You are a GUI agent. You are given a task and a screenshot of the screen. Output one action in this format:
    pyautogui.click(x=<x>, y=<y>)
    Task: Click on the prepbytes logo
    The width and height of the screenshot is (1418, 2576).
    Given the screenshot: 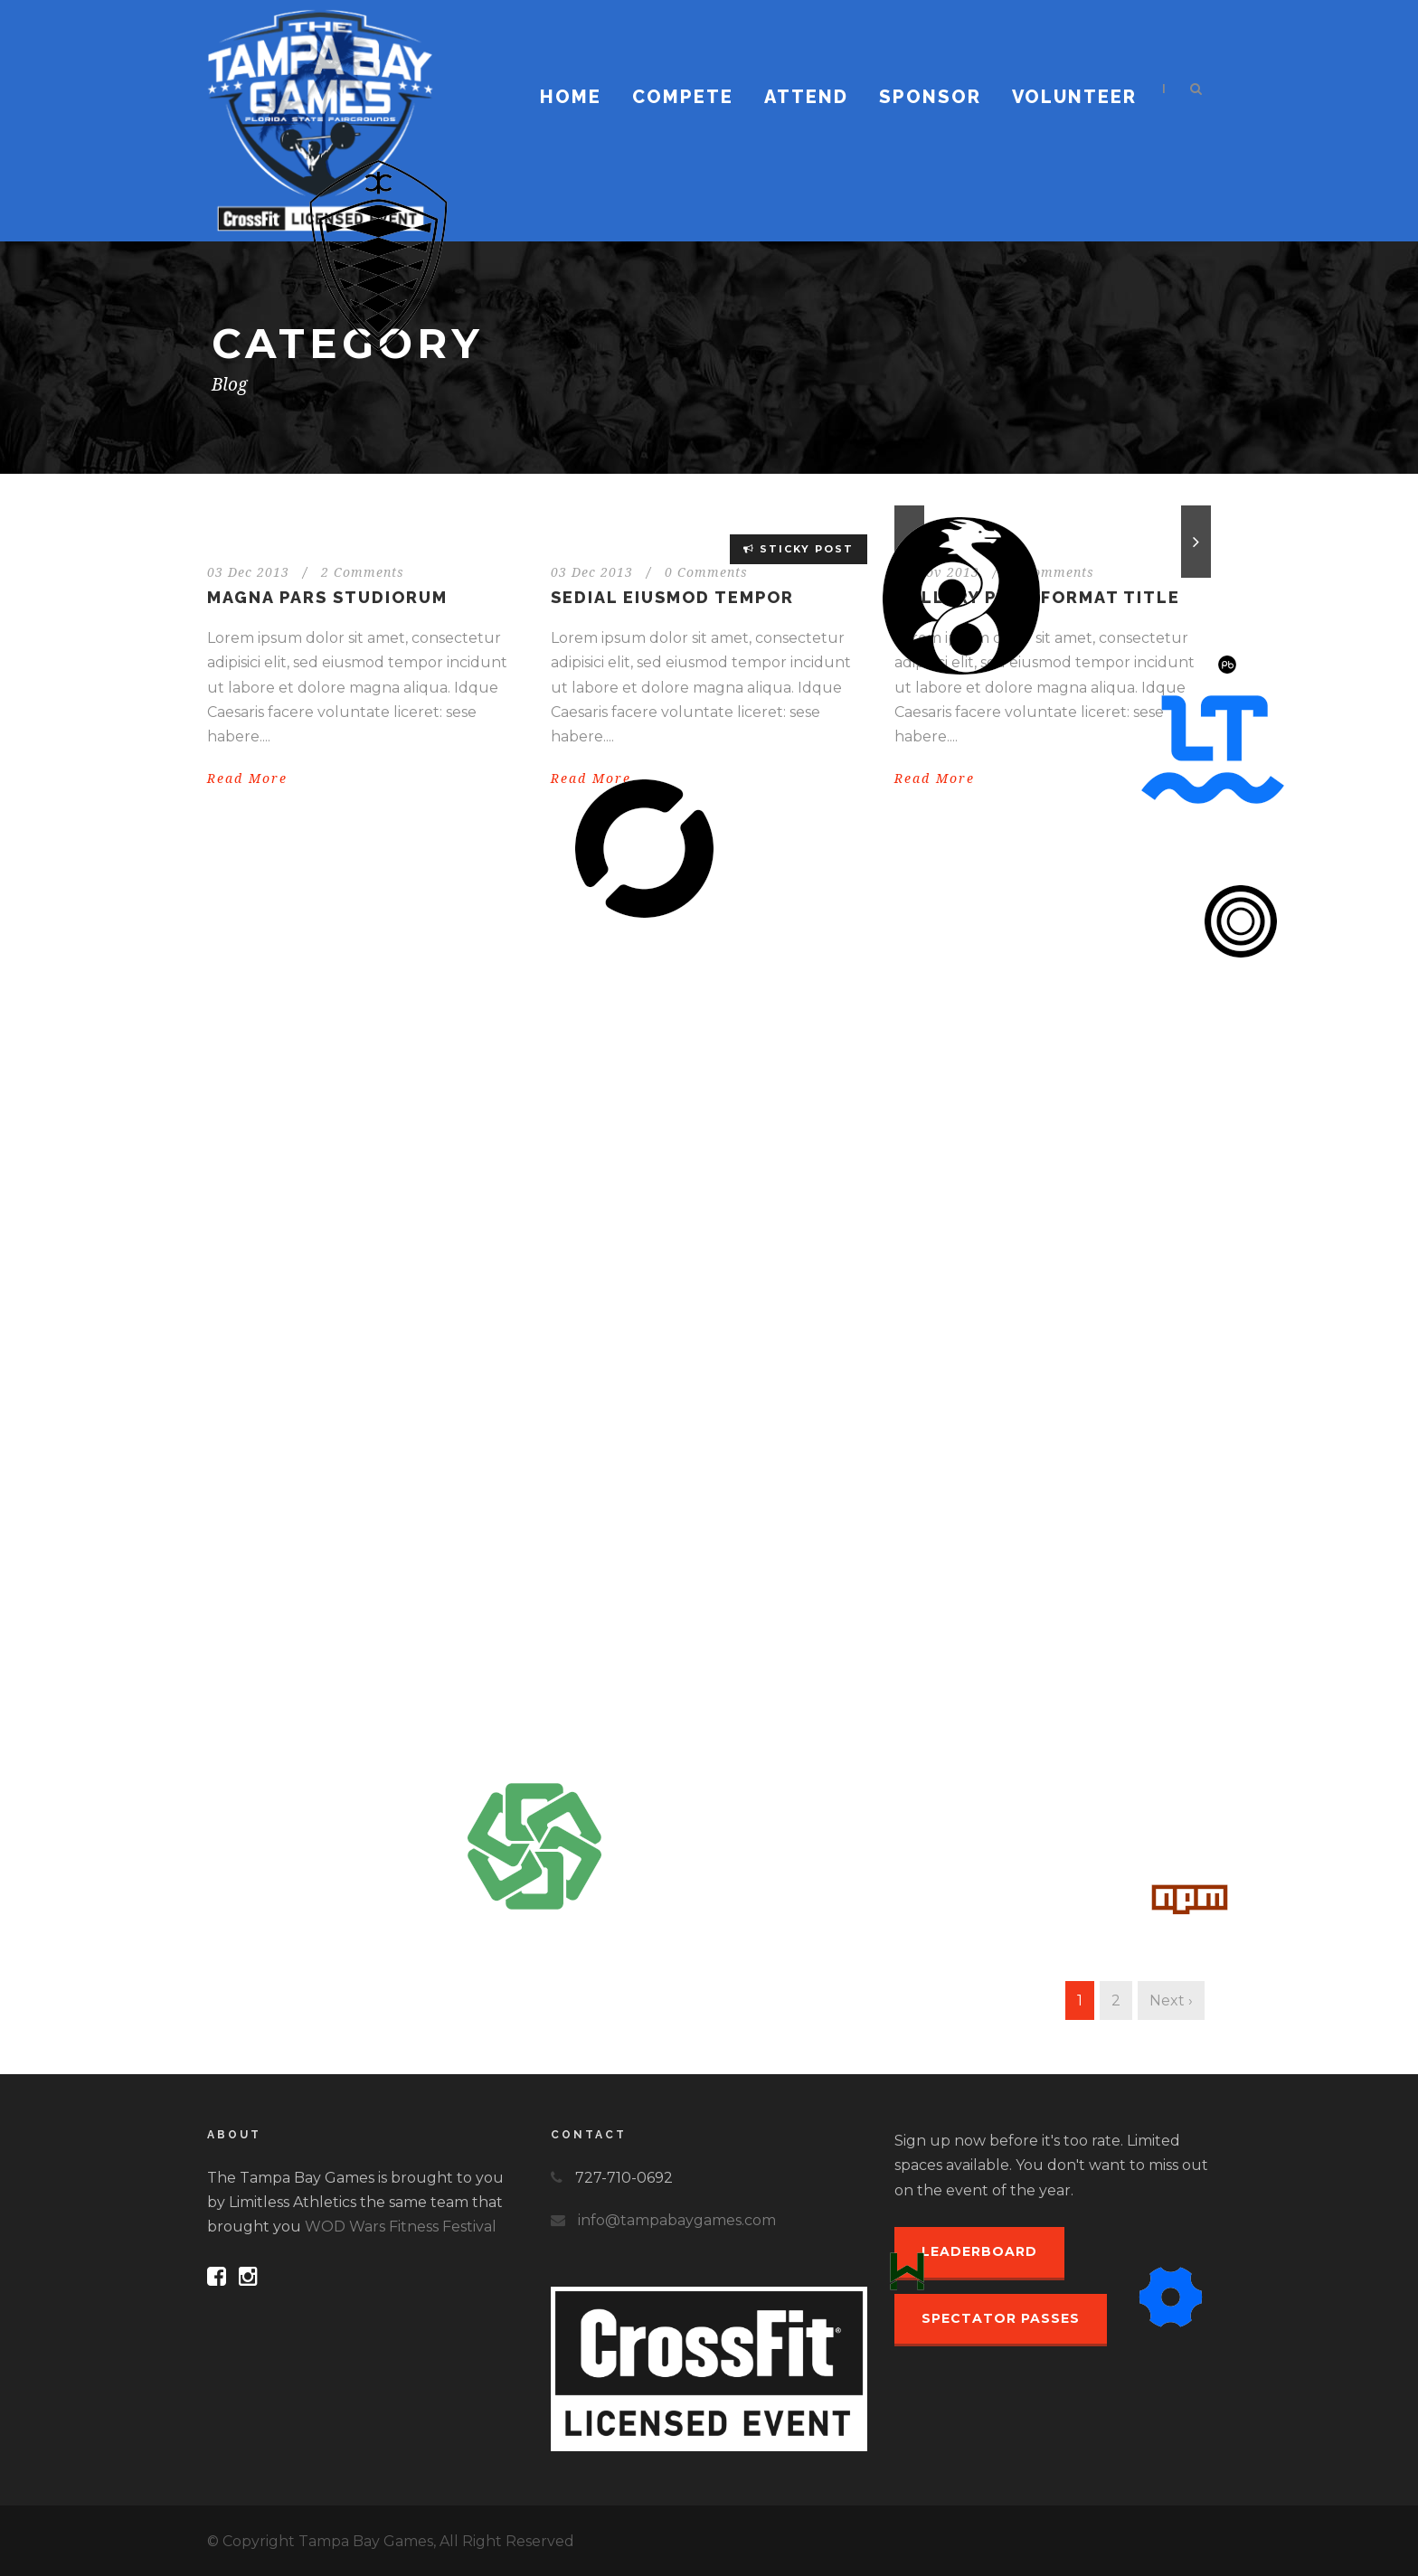 What is the action you would take?
    pyautogui.click(x=1227, y=665)
    